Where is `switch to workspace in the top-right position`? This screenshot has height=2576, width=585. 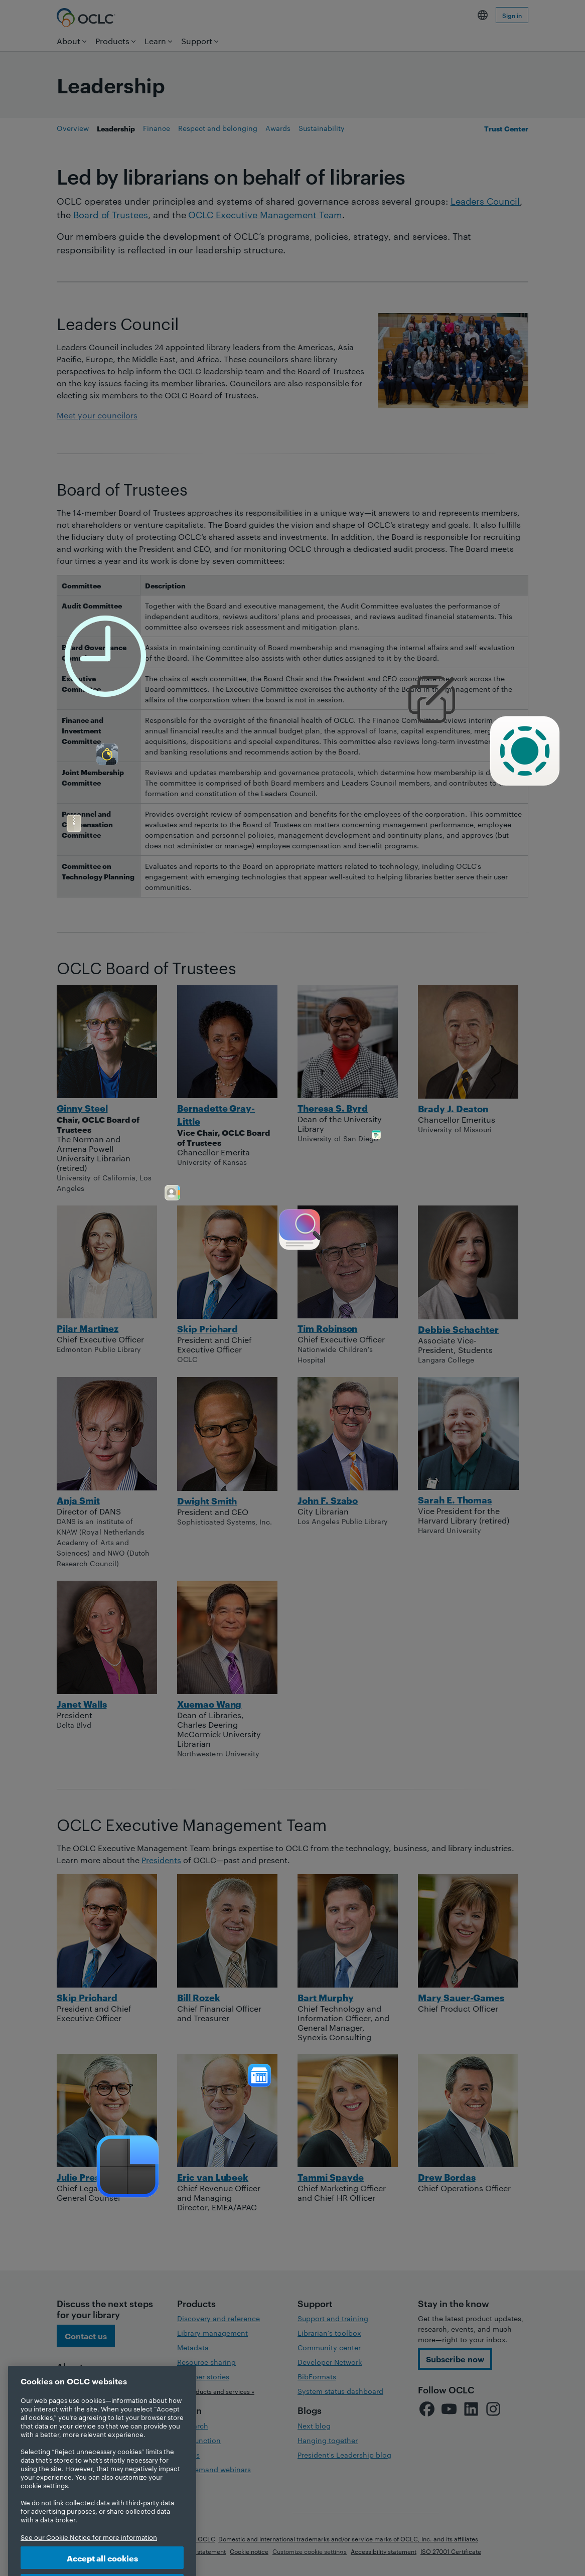
switch to workspace in the top-right position is located at coordinates (127, 2166).